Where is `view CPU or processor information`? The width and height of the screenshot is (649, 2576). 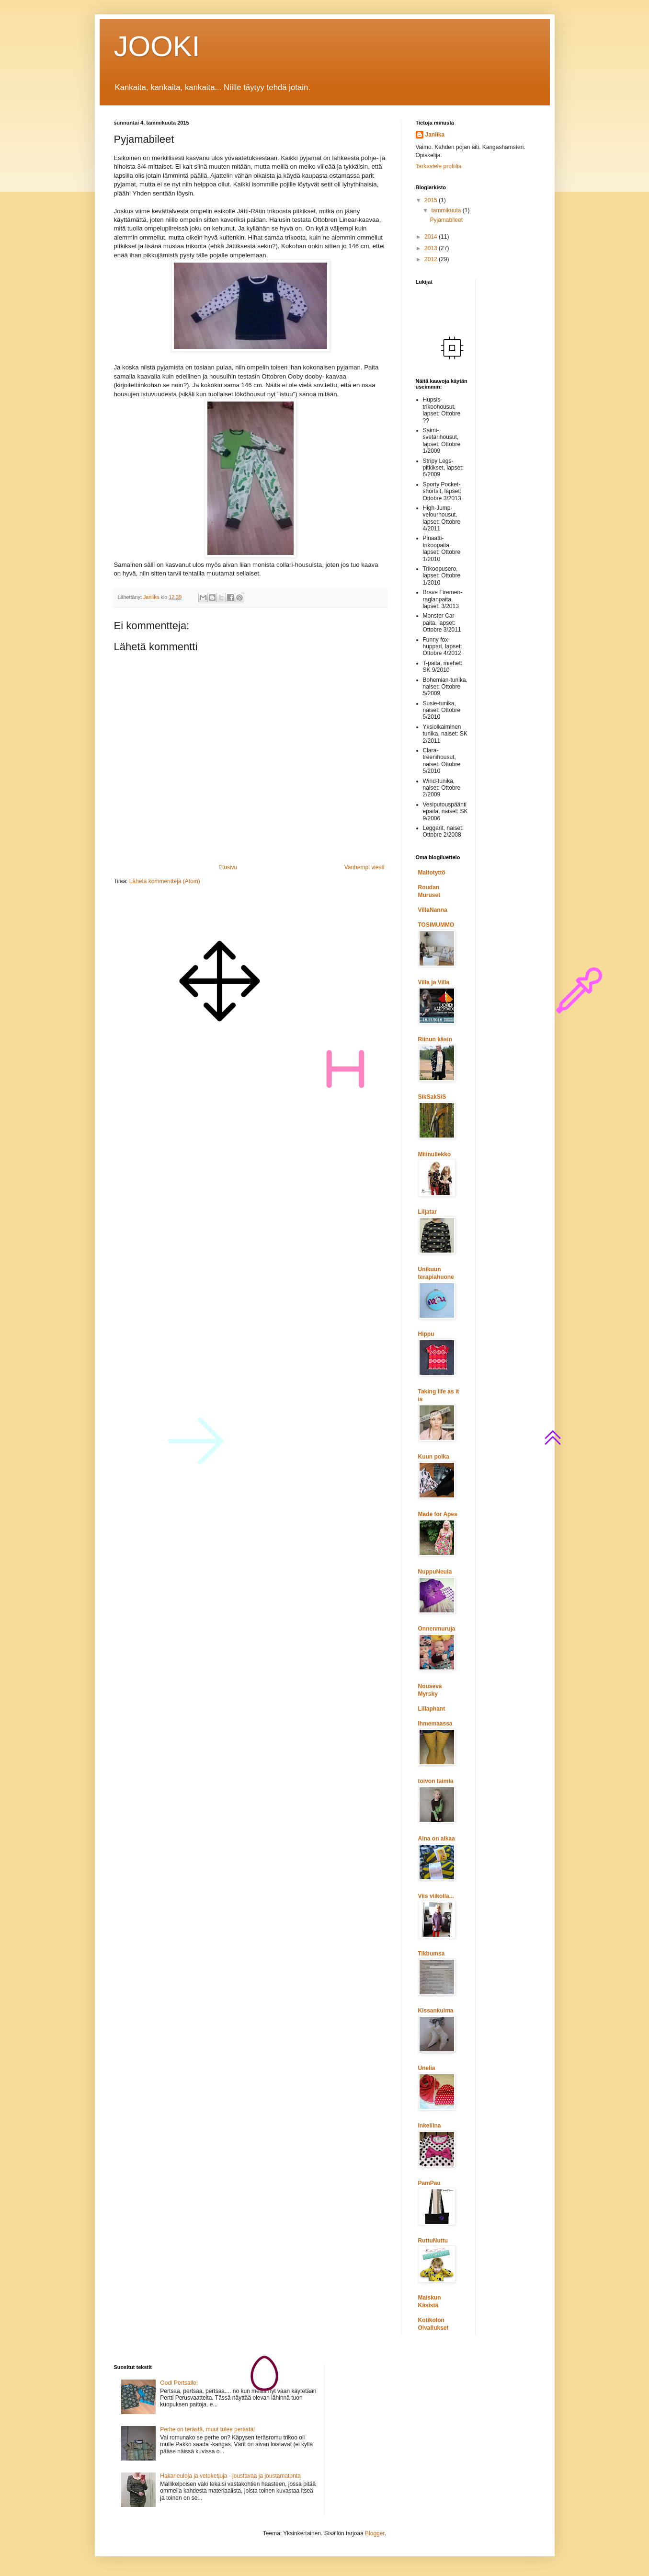 view CPU or processor information is located at coordinates (452, 348).